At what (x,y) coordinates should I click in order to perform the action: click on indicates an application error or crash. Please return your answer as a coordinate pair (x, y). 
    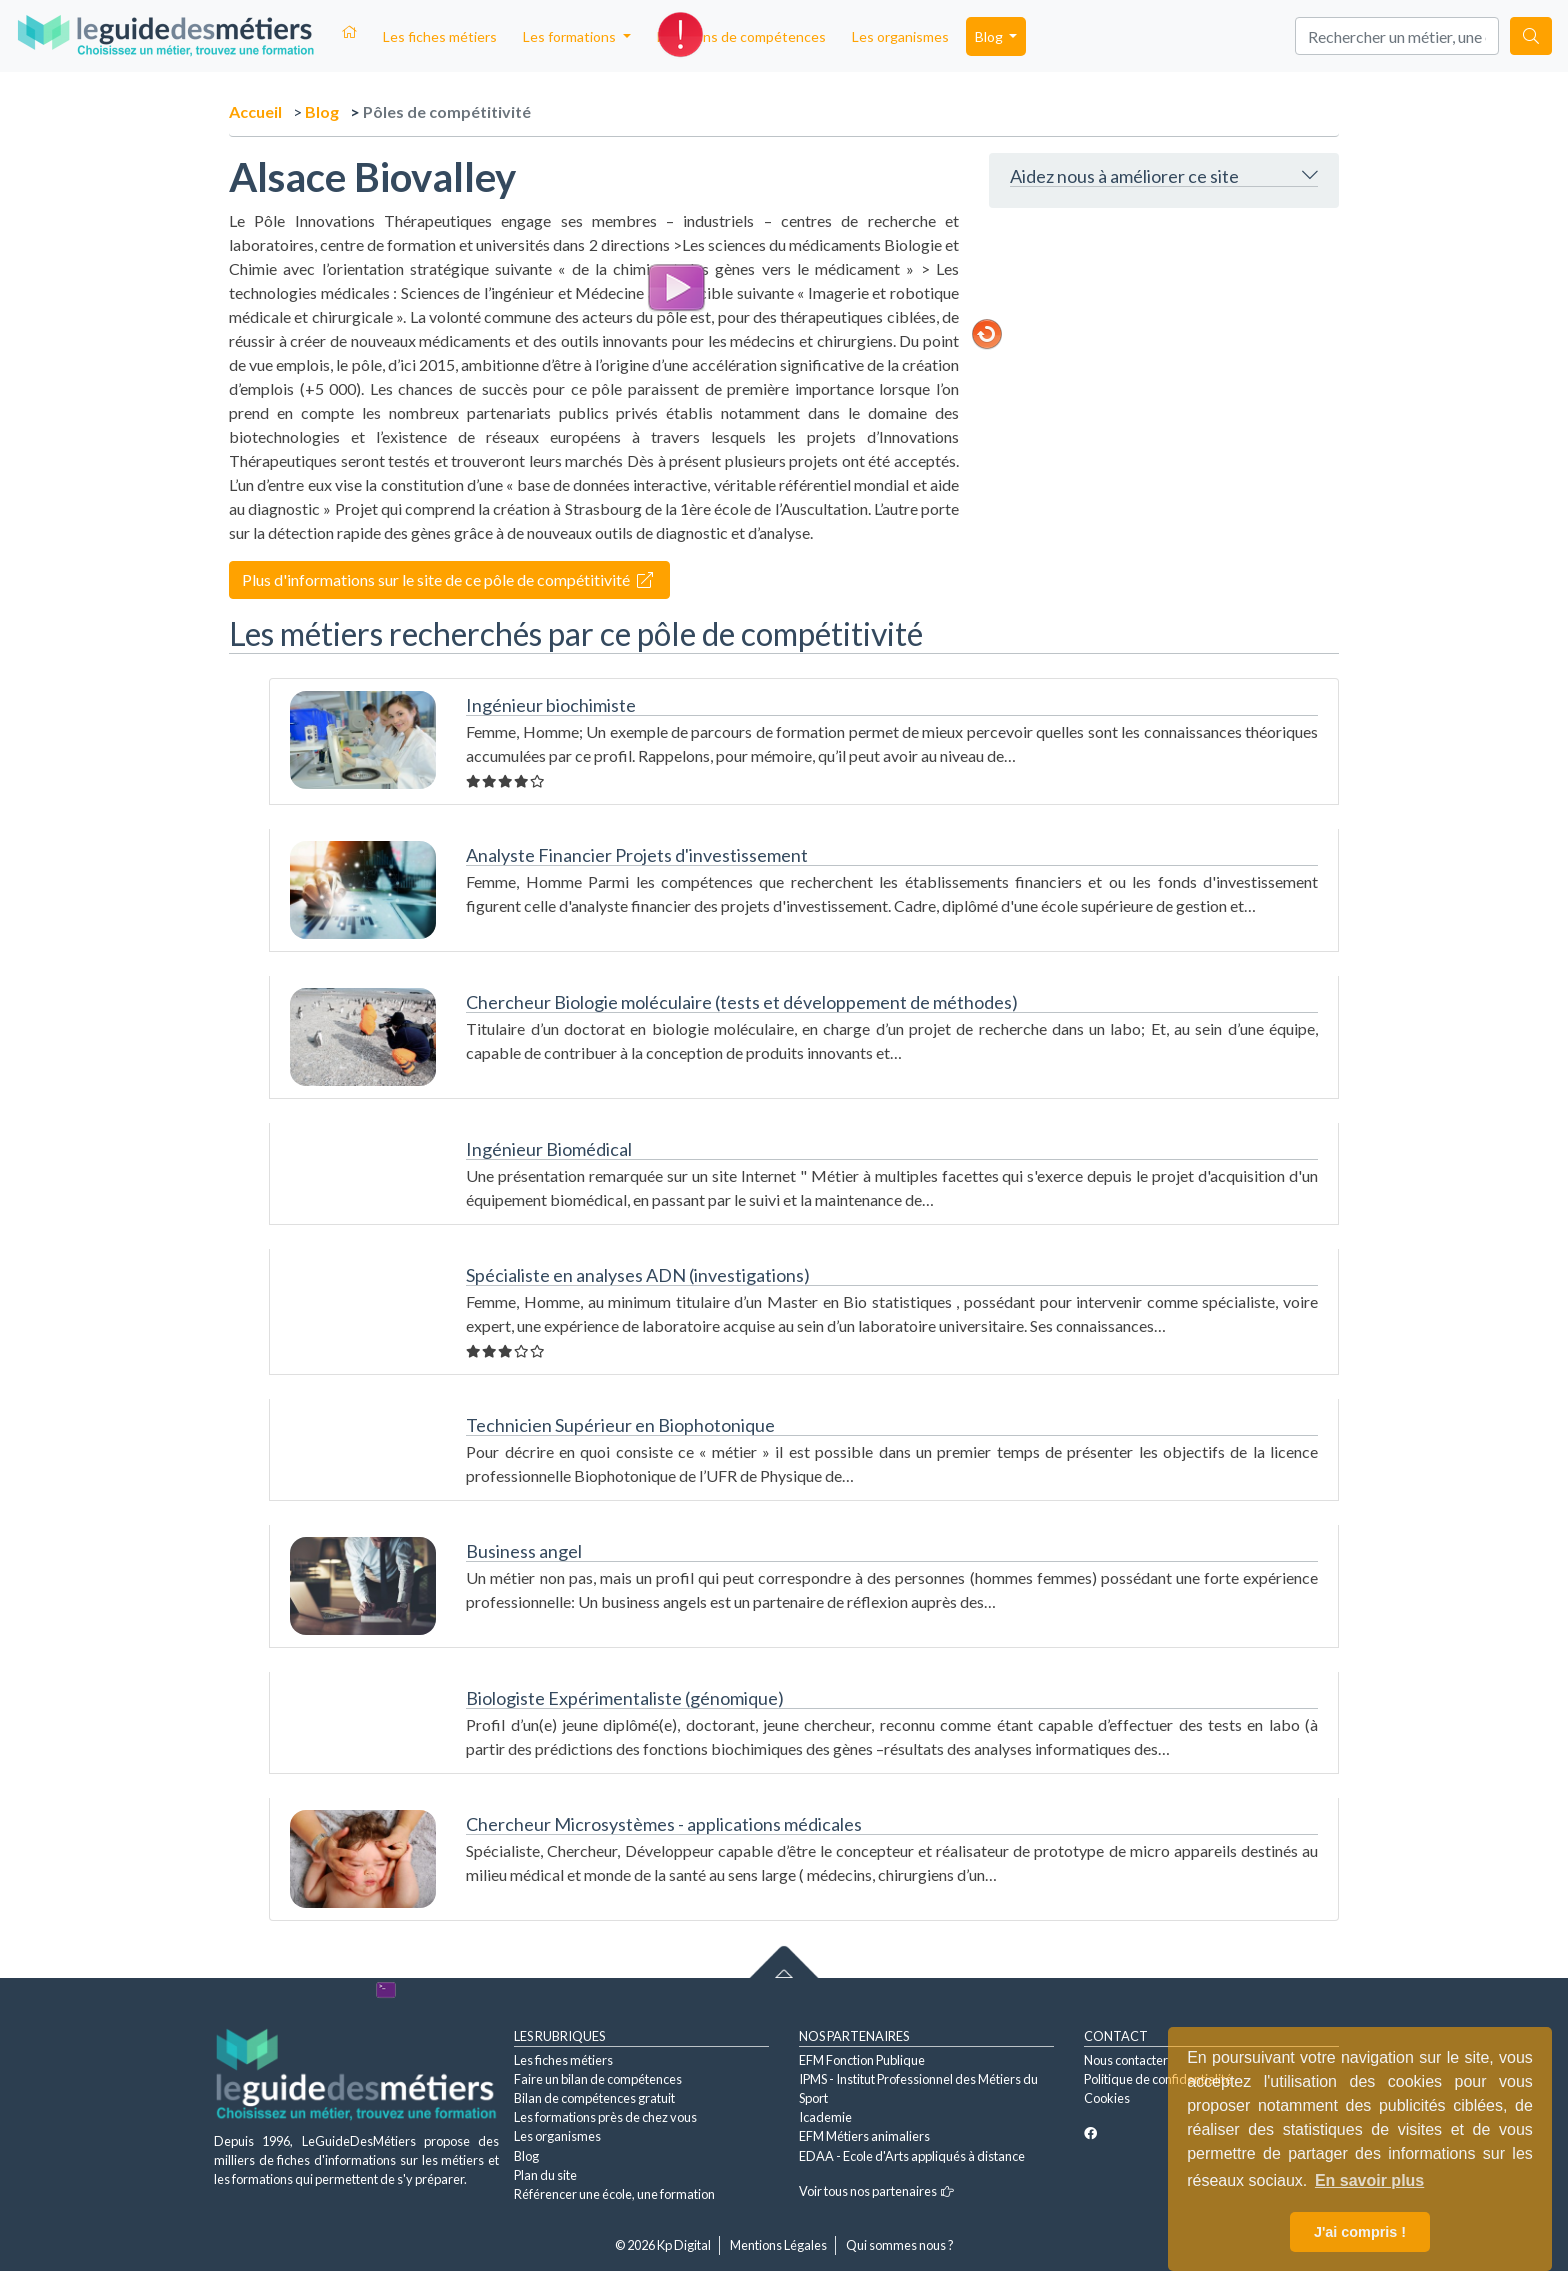
    Looking at the image, I should click on (680, 34).